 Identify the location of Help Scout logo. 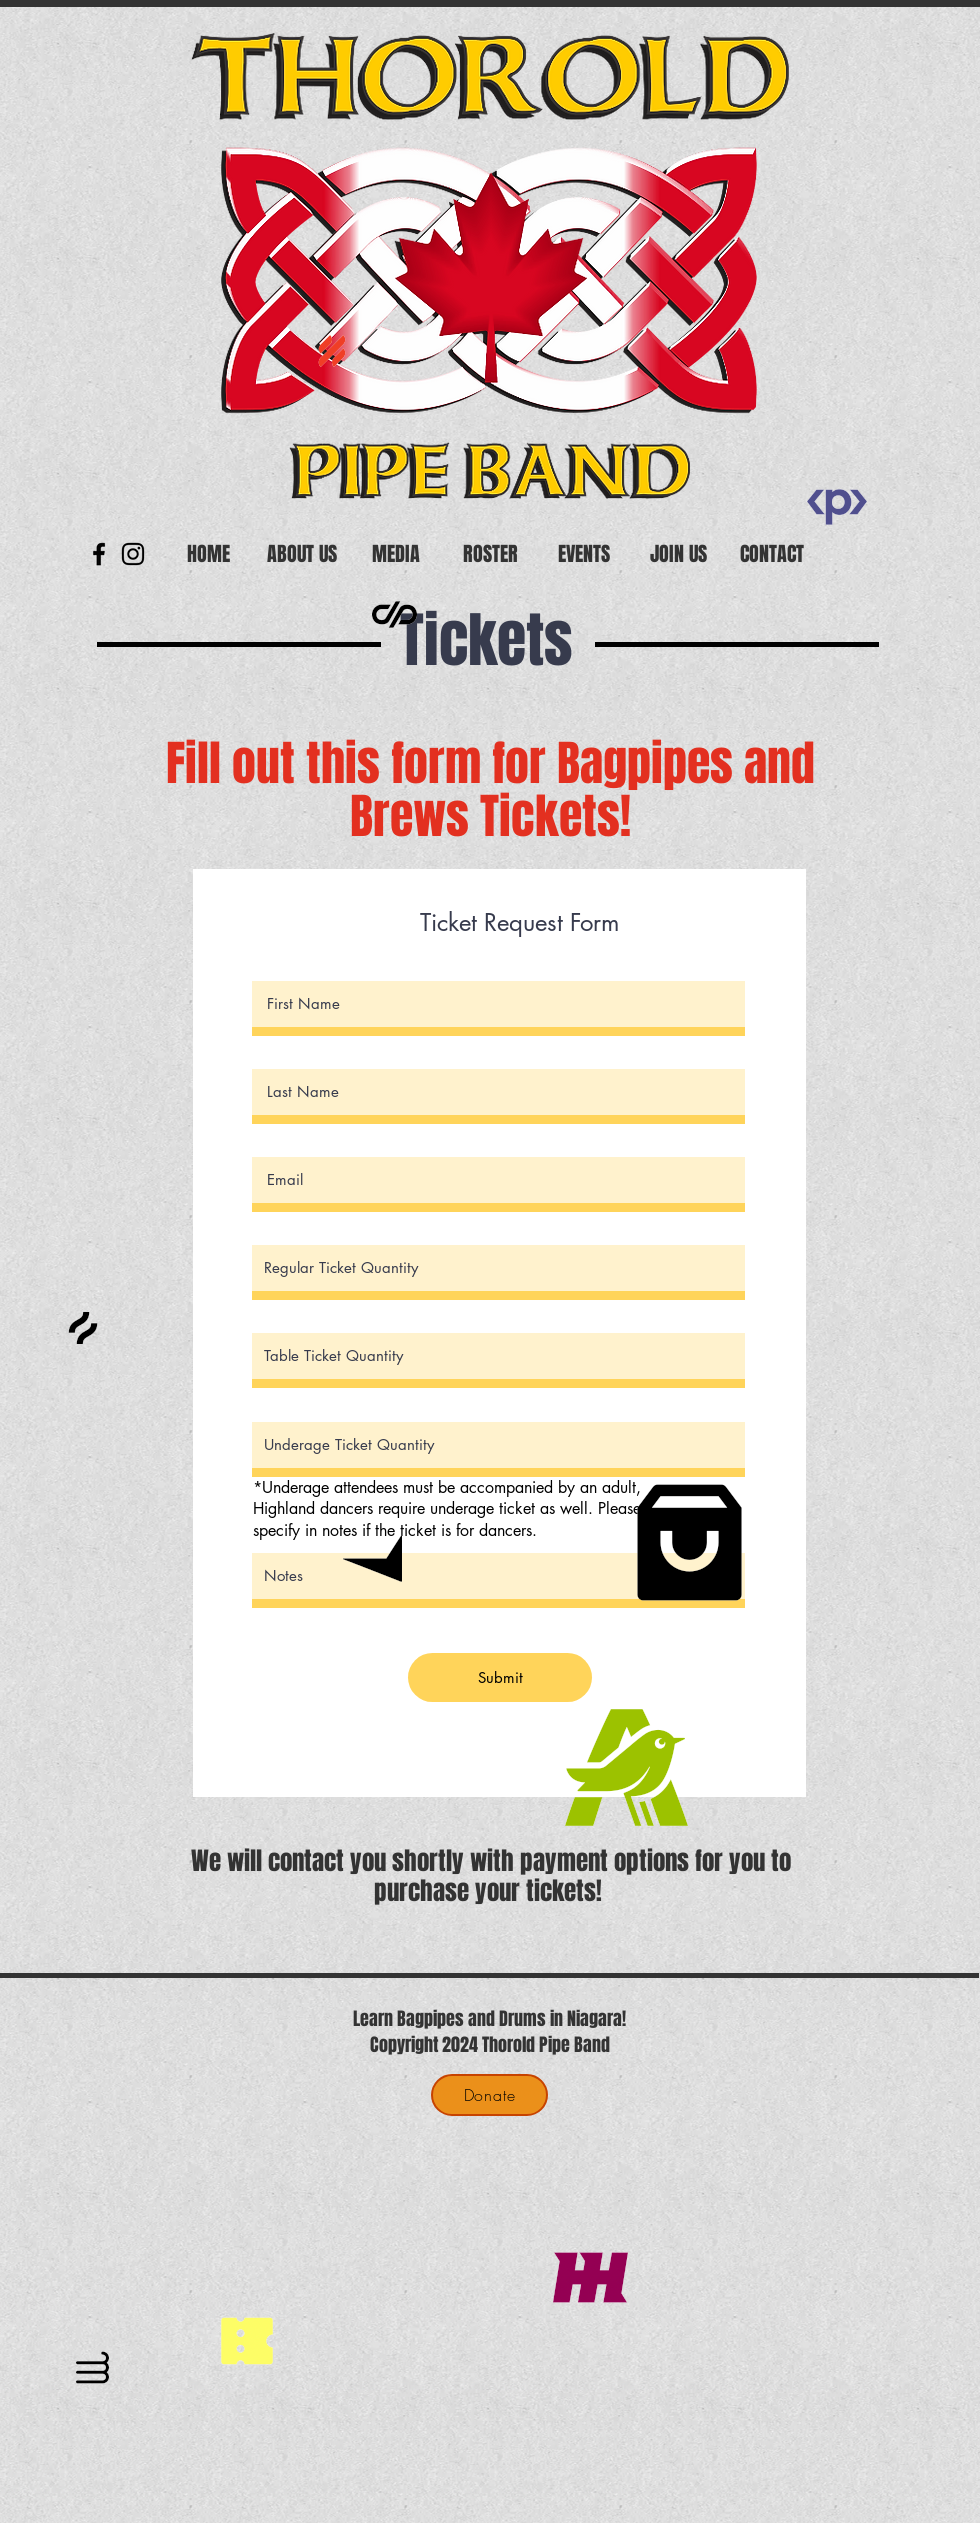
(332, 351).